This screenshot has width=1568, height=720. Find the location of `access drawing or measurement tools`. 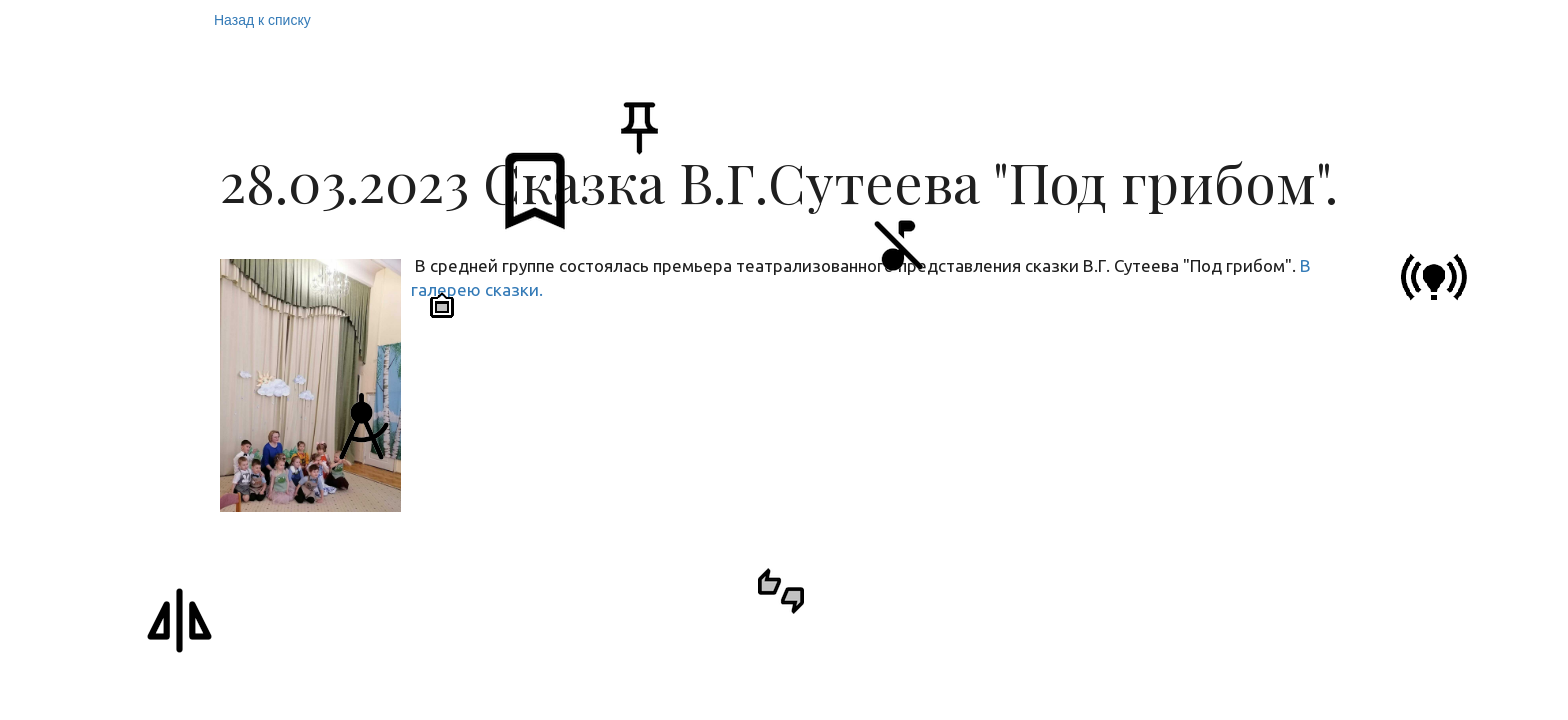

access drawing or measurement tools is located at coordinates (361, 427).